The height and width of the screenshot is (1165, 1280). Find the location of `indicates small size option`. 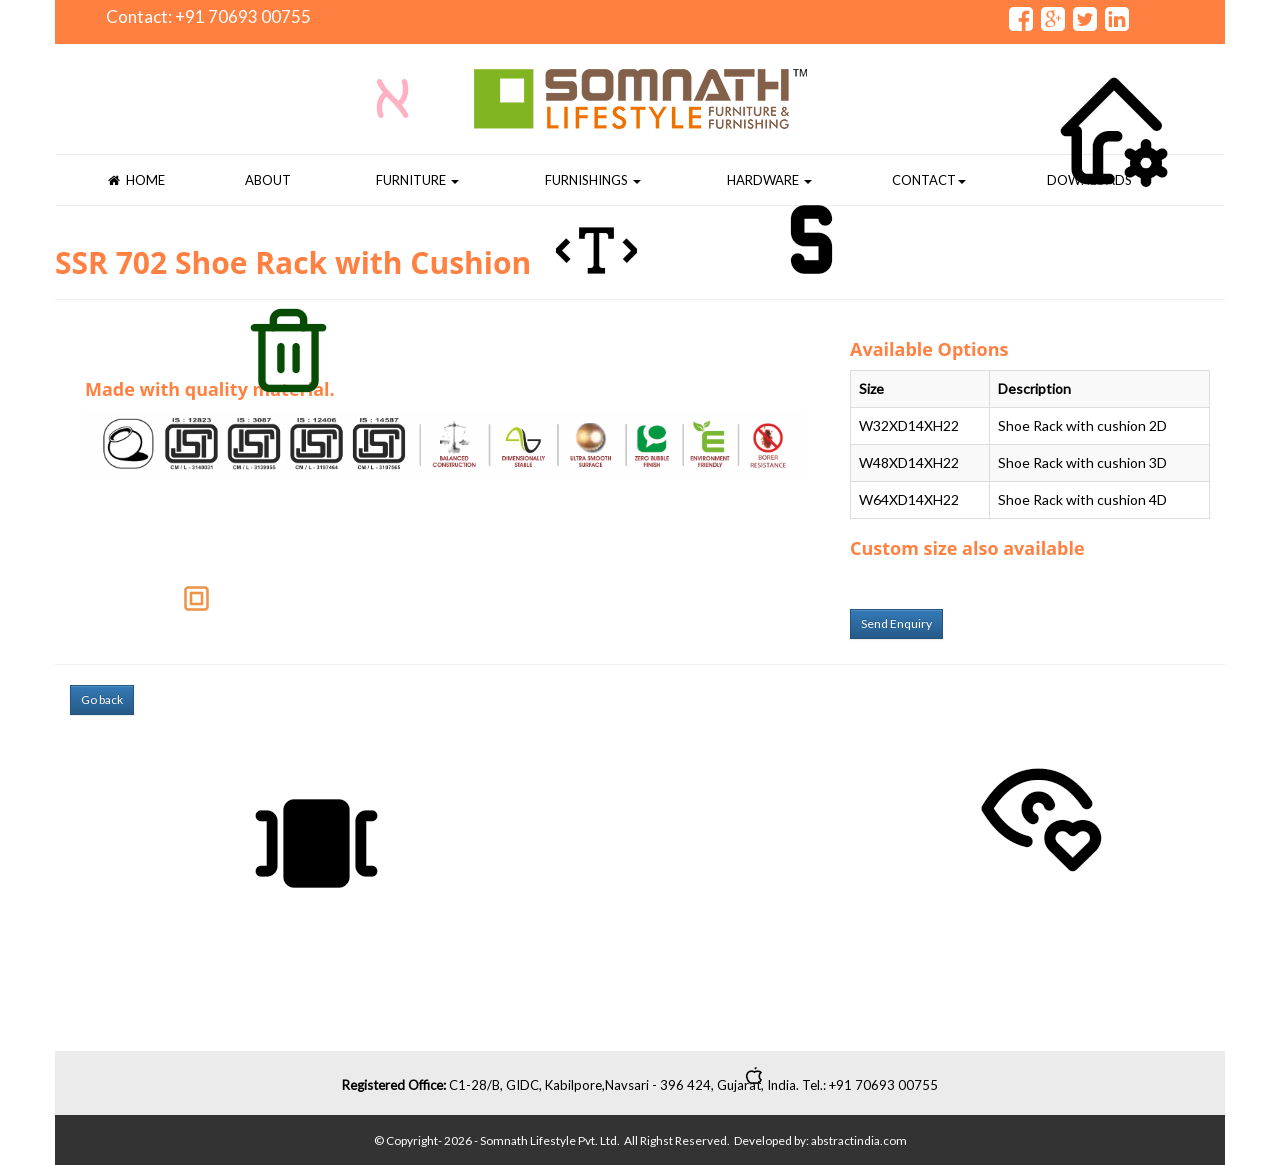

indicates small size option is located at coordinates (811, 239).